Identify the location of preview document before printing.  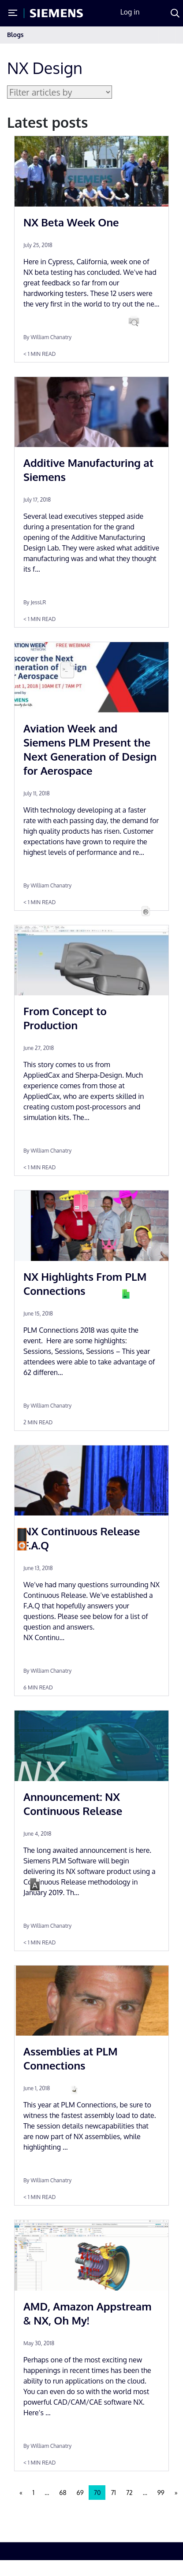
(134, 321).